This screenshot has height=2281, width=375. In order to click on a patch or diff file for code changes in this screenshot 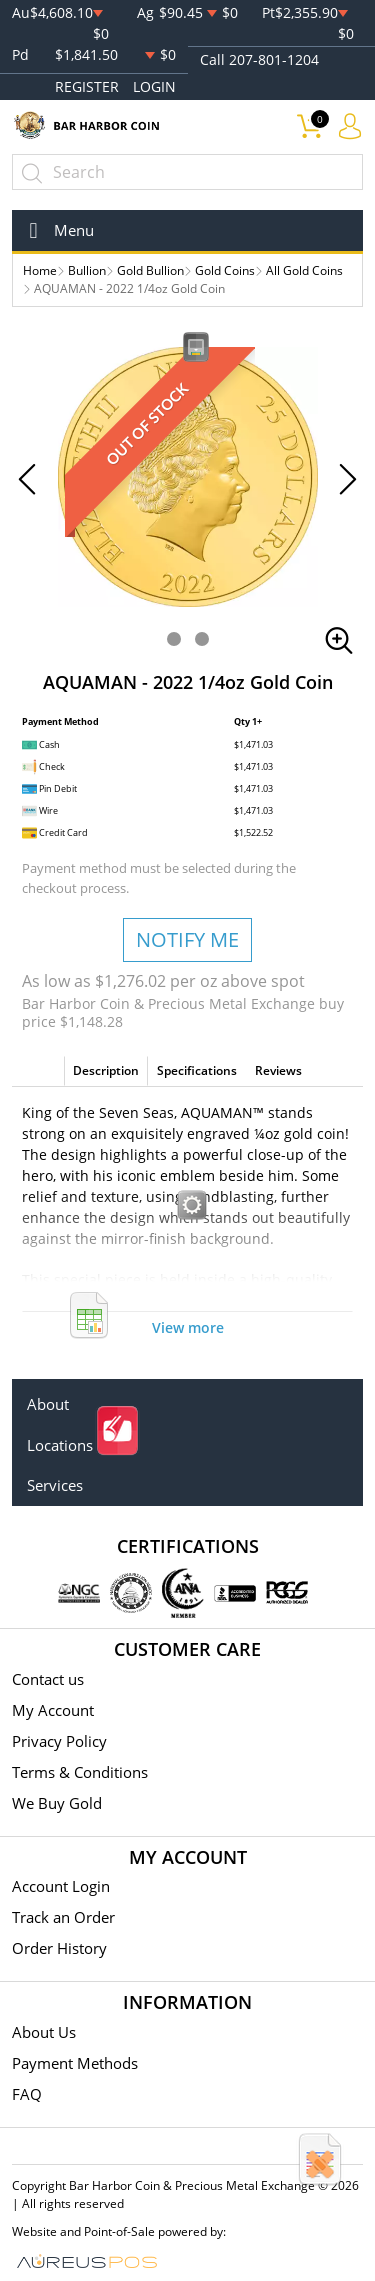, I will do `click(320, 2159)`.